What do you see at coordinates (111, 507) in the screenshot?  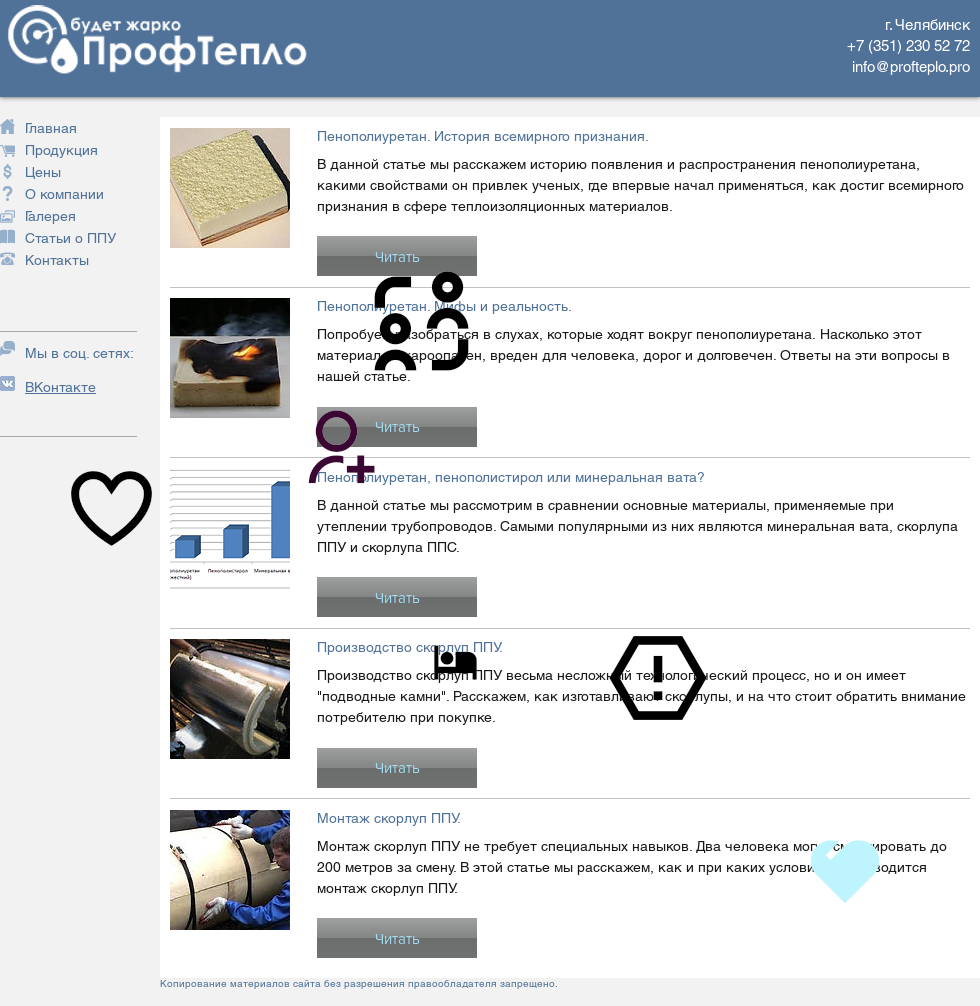 I see `add to favorites` at bounding box center [111, 507].